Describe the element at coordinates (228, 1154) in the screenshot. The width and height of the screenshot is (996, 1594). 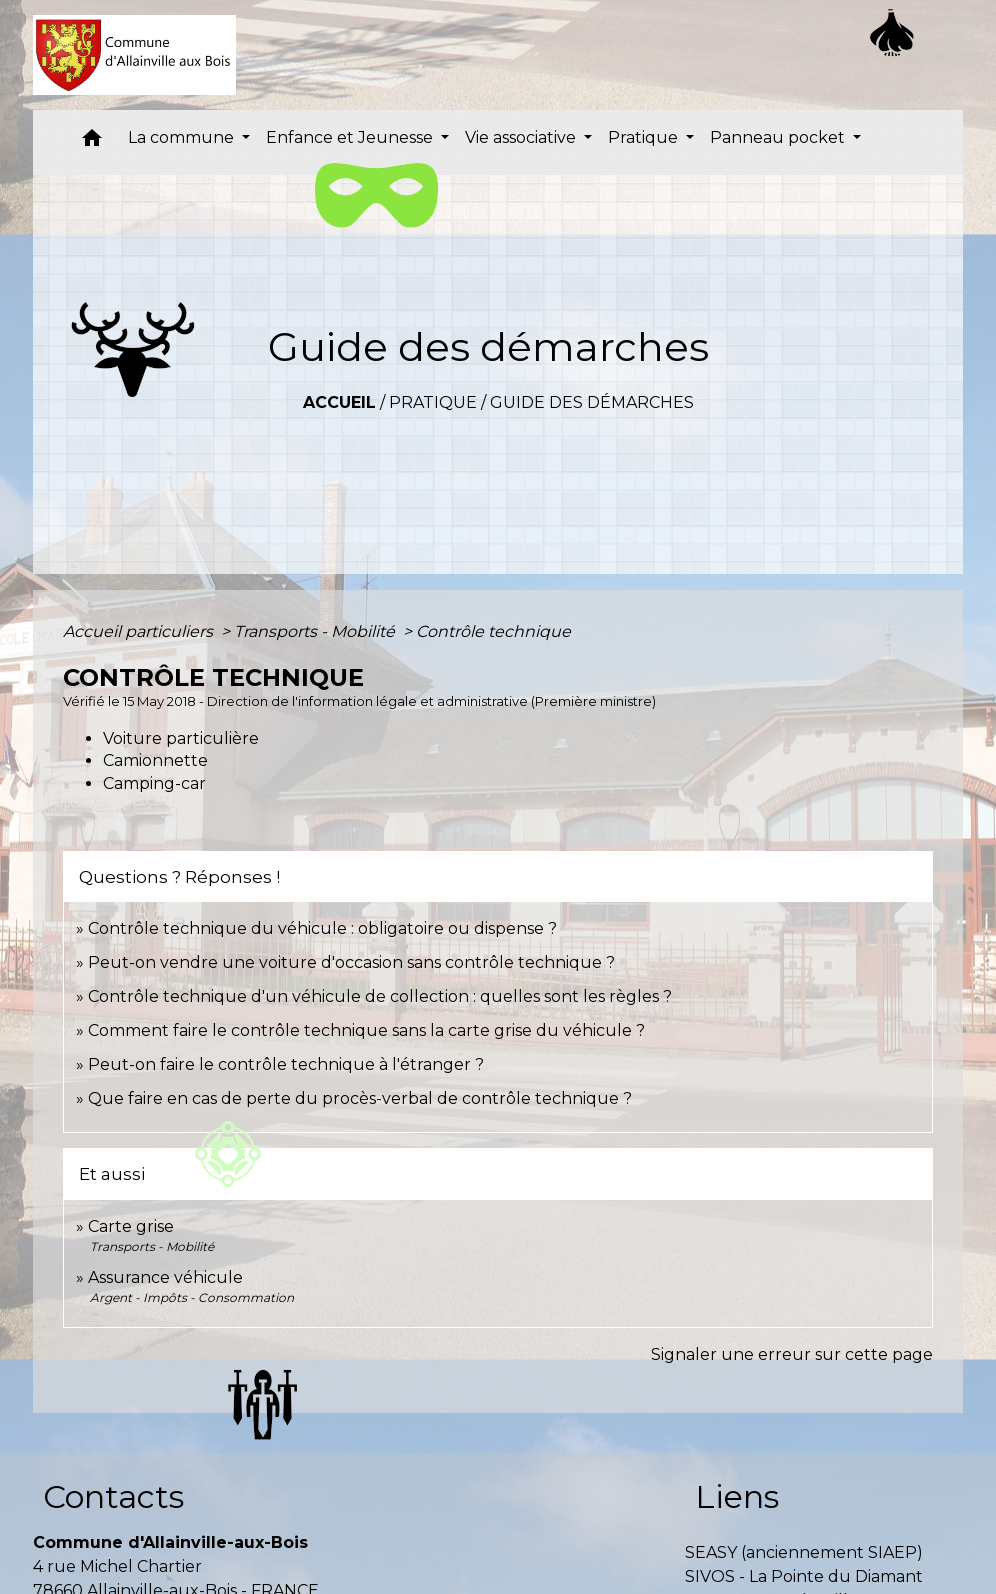
I see `network or connection hub icon` at that location.